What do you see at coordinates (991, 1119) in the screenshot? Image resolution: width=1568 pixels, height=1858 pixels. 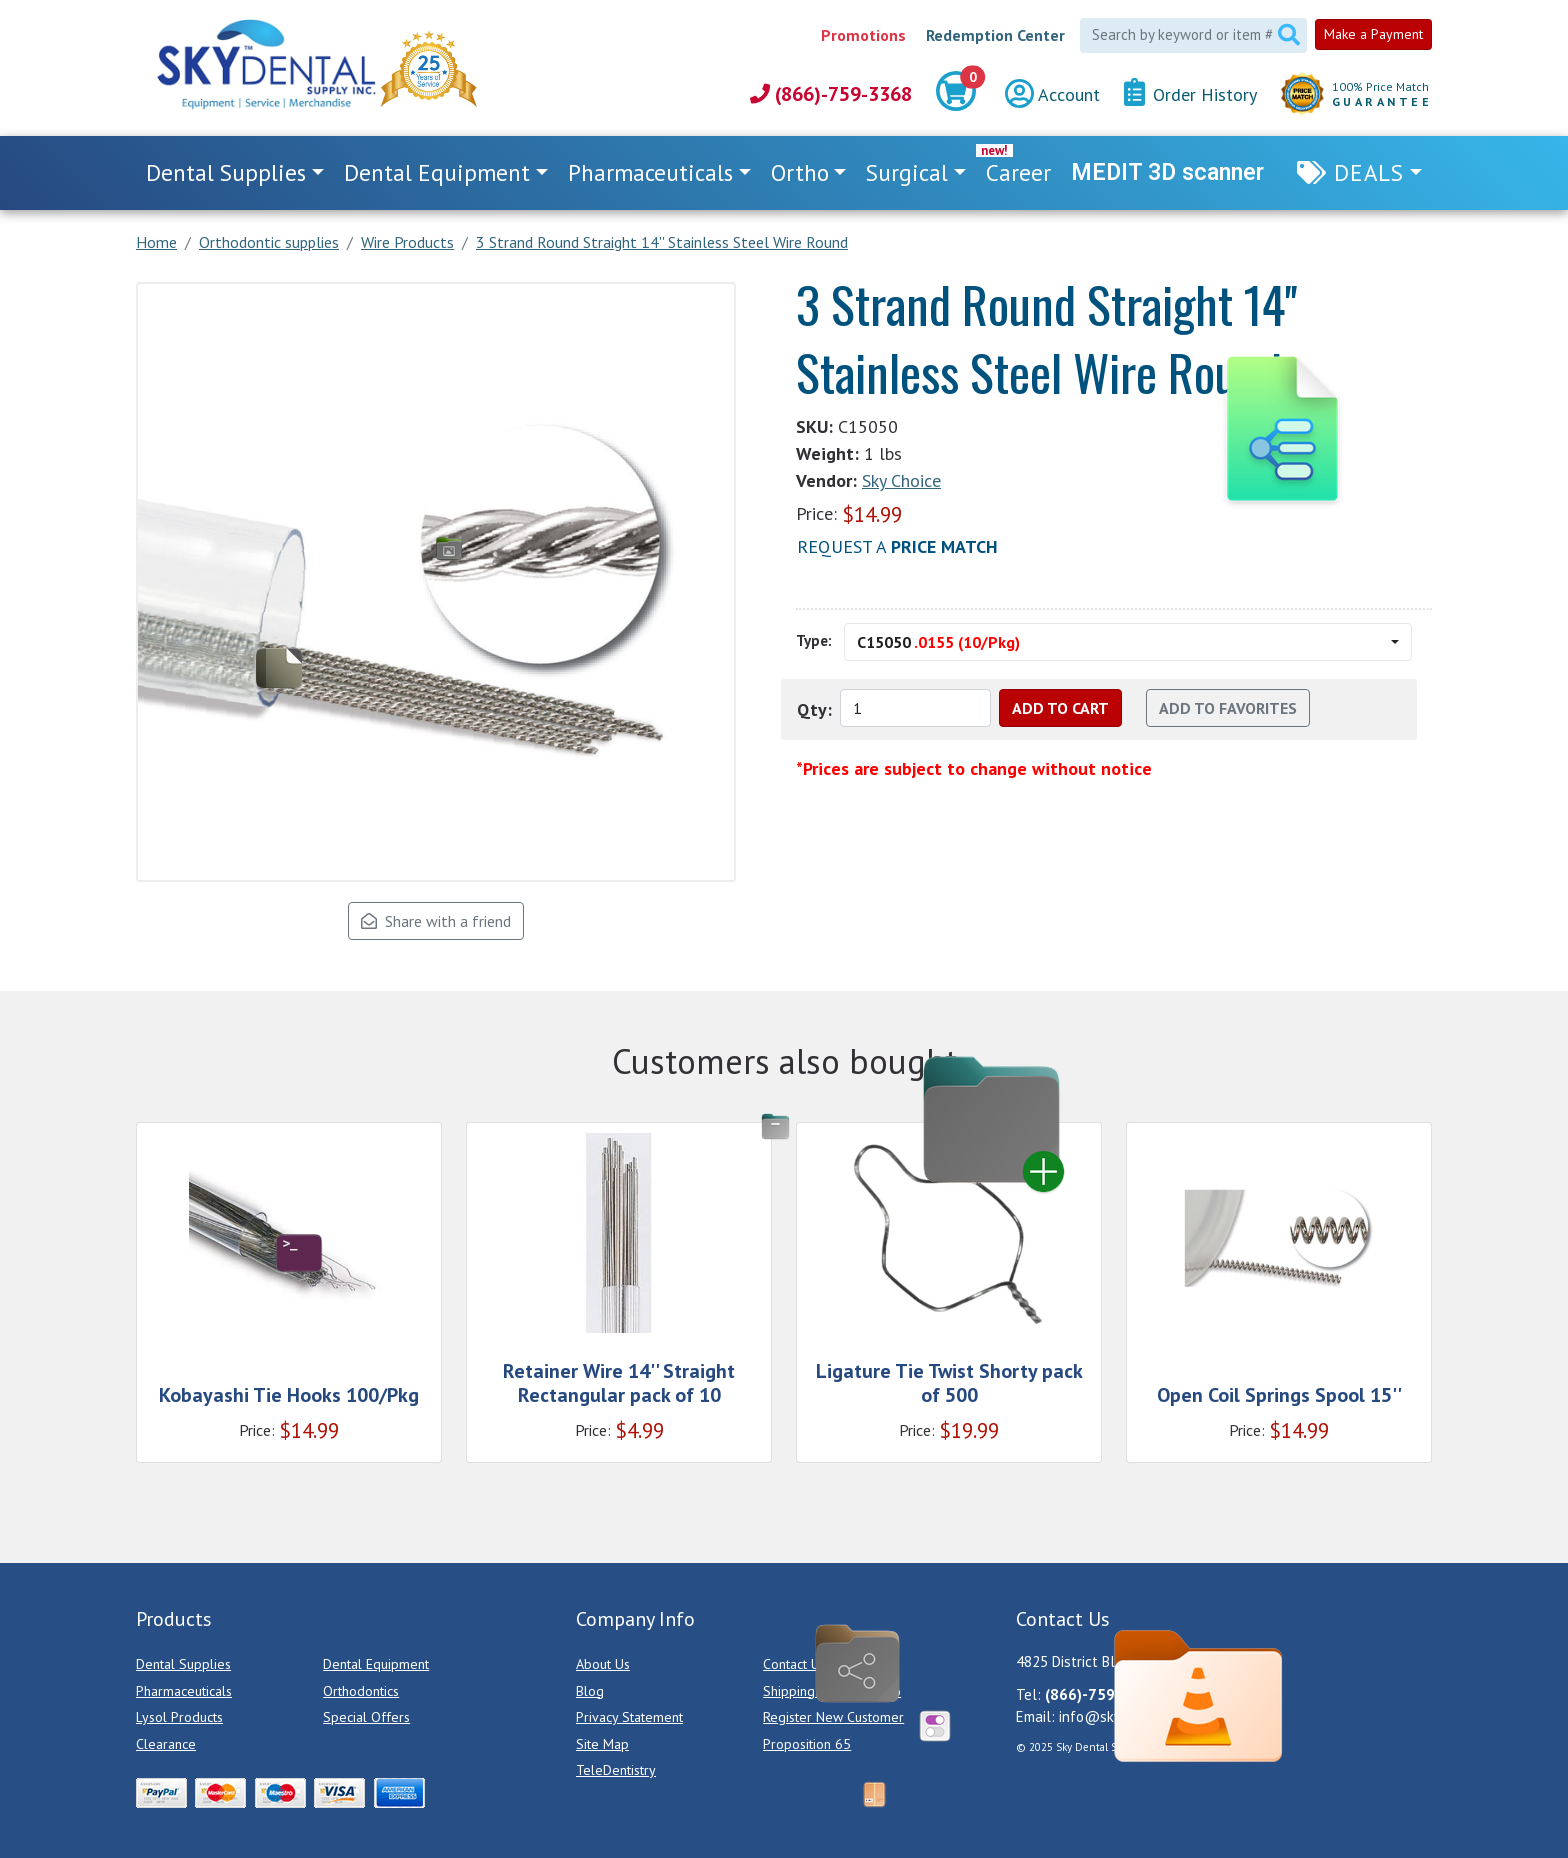 I see `create a new folder` at bounding box center [991, 1119].